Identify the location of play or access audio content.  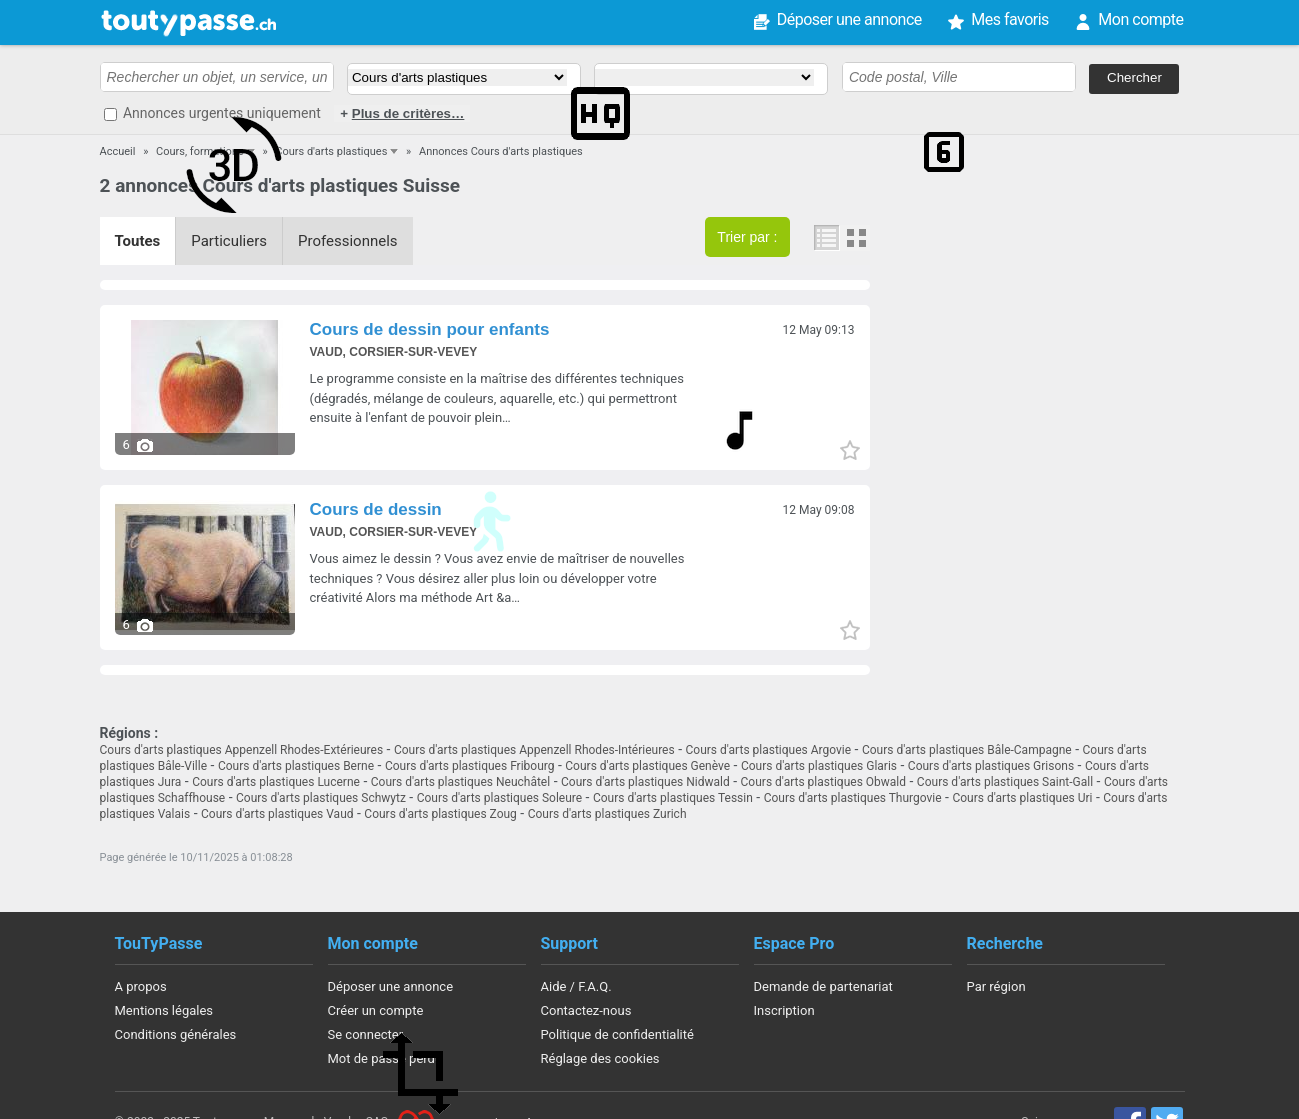
(739, 430).